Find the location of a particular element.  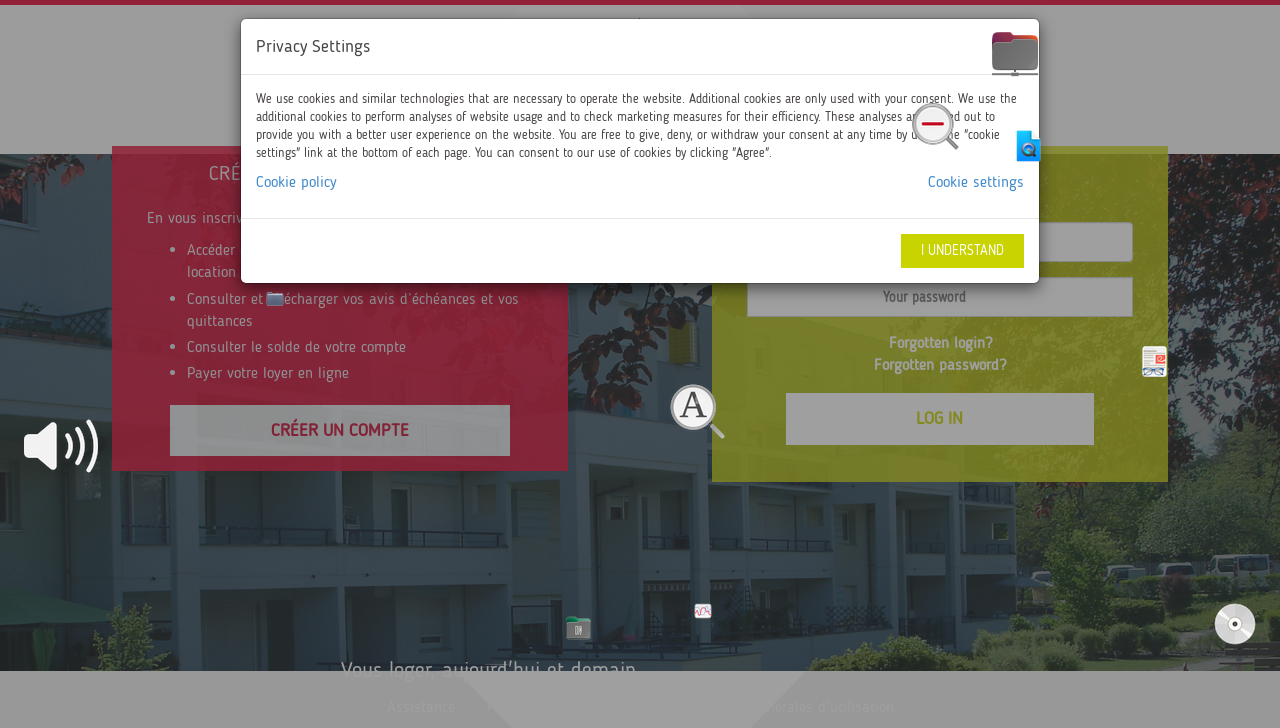

open power statistics app is located at coordinates (703, 611).